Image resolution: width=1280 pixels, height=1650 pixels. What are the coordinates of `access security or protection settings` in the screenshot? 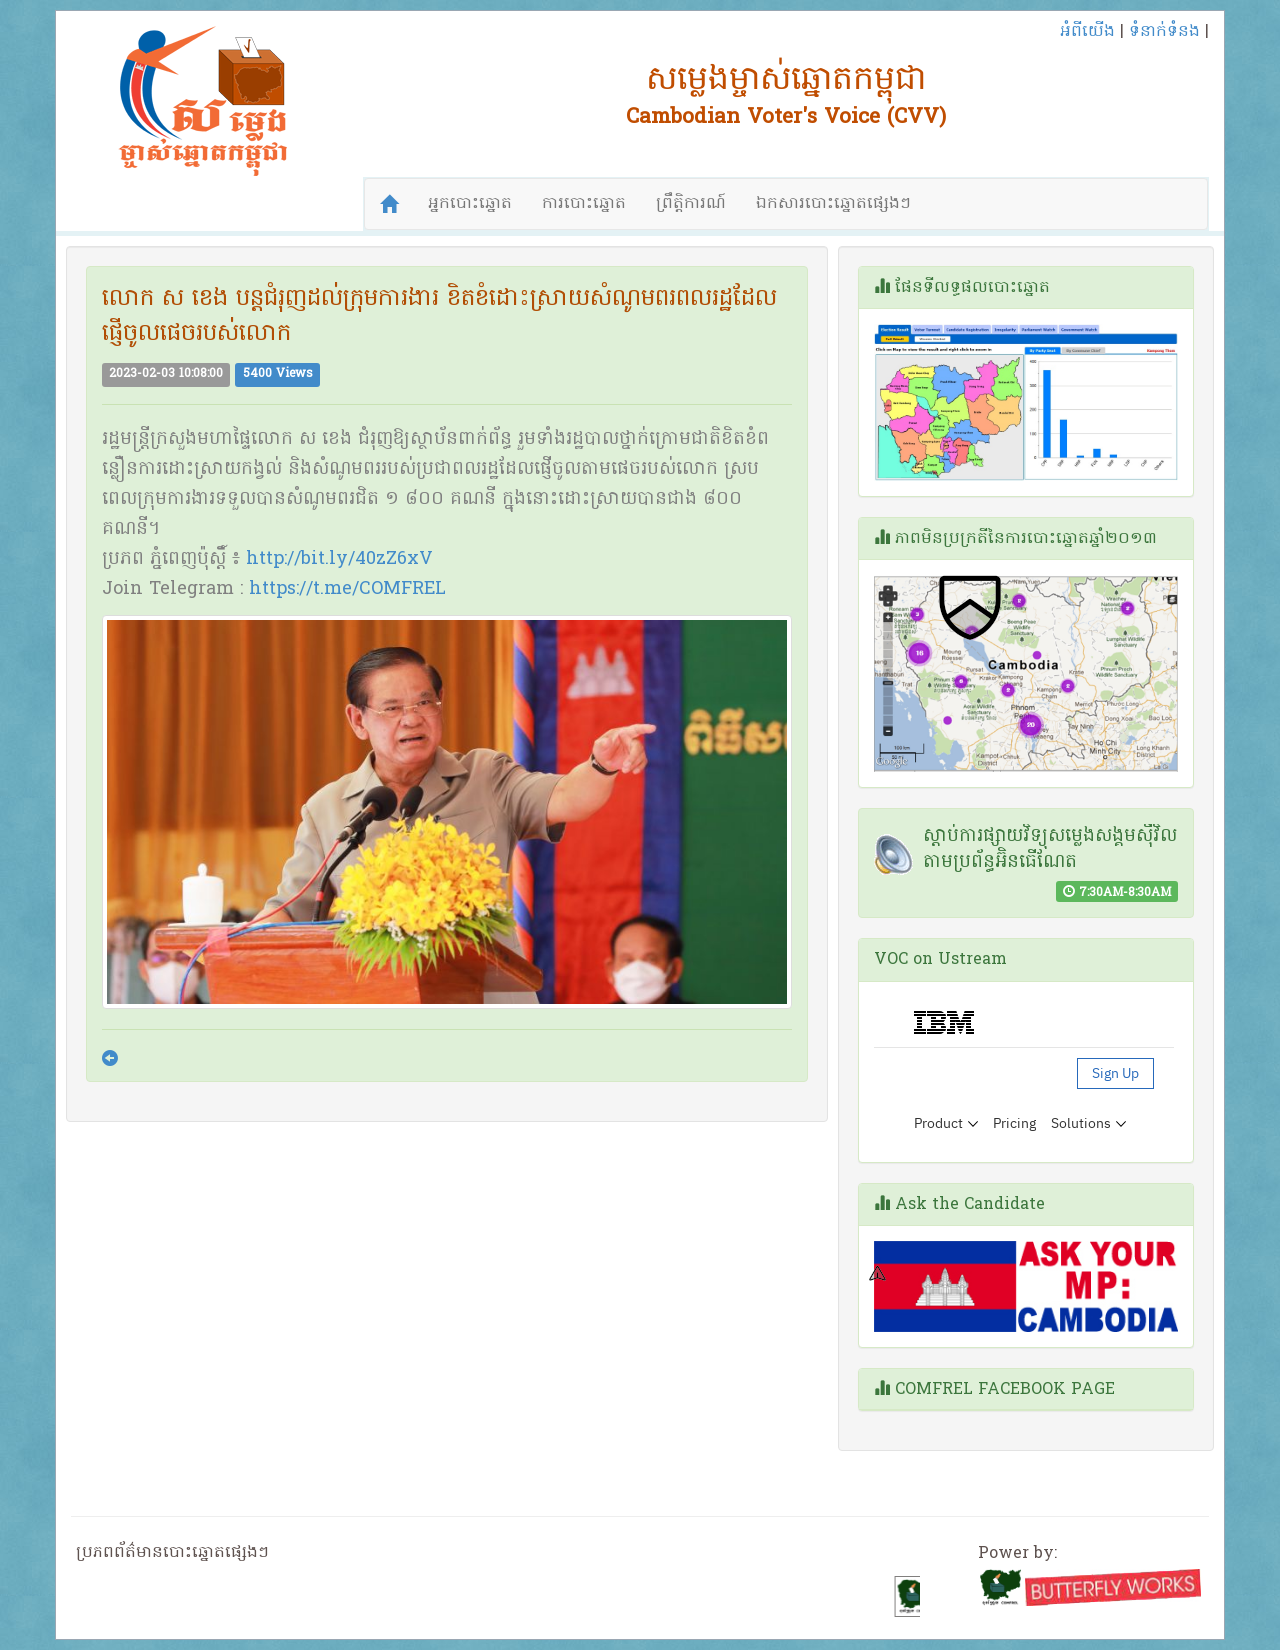 It's located at (970, 604).